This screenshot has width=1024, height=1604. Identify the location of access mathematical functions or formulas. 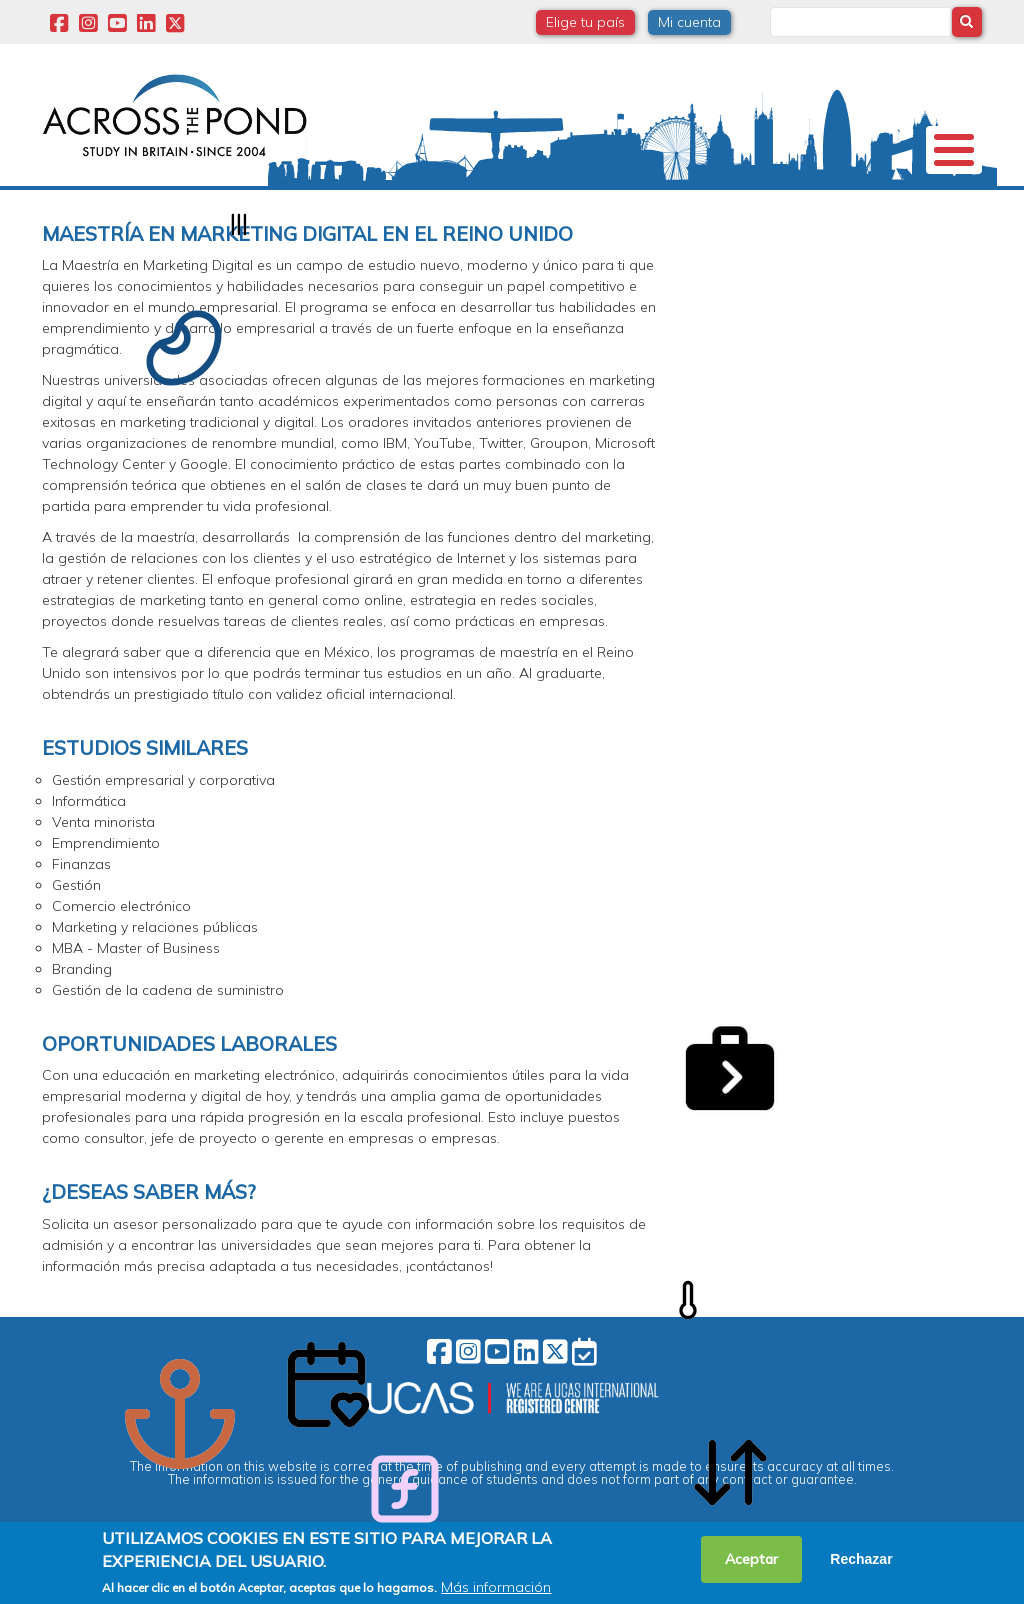
(405, 1489).